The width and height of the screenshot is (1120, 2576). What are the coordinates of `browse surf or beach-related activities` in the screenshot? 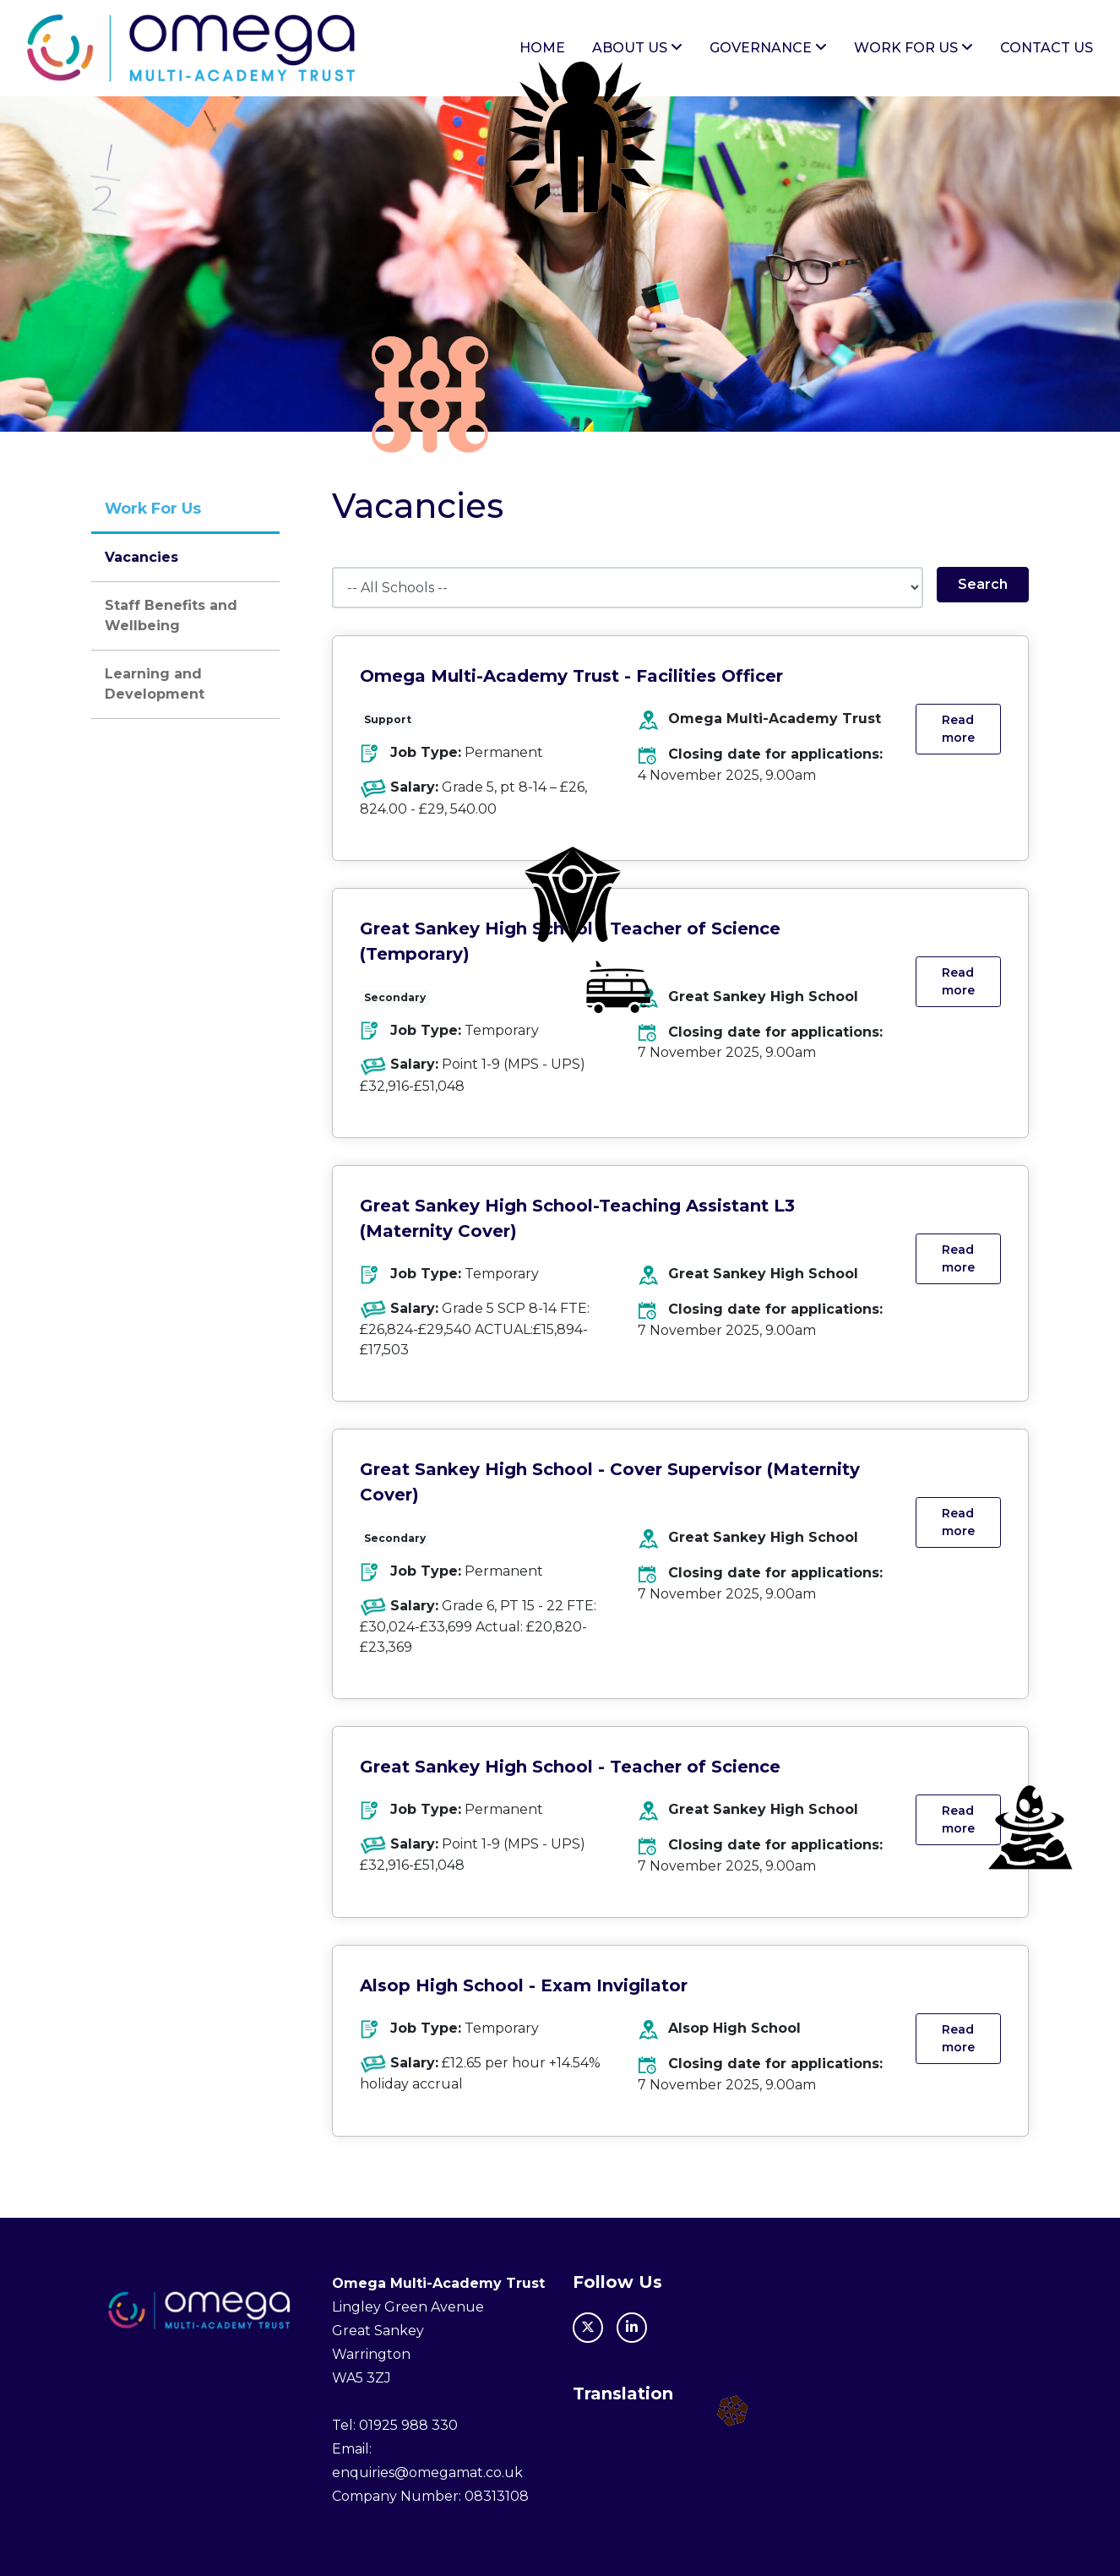 It's located at (618, 984).